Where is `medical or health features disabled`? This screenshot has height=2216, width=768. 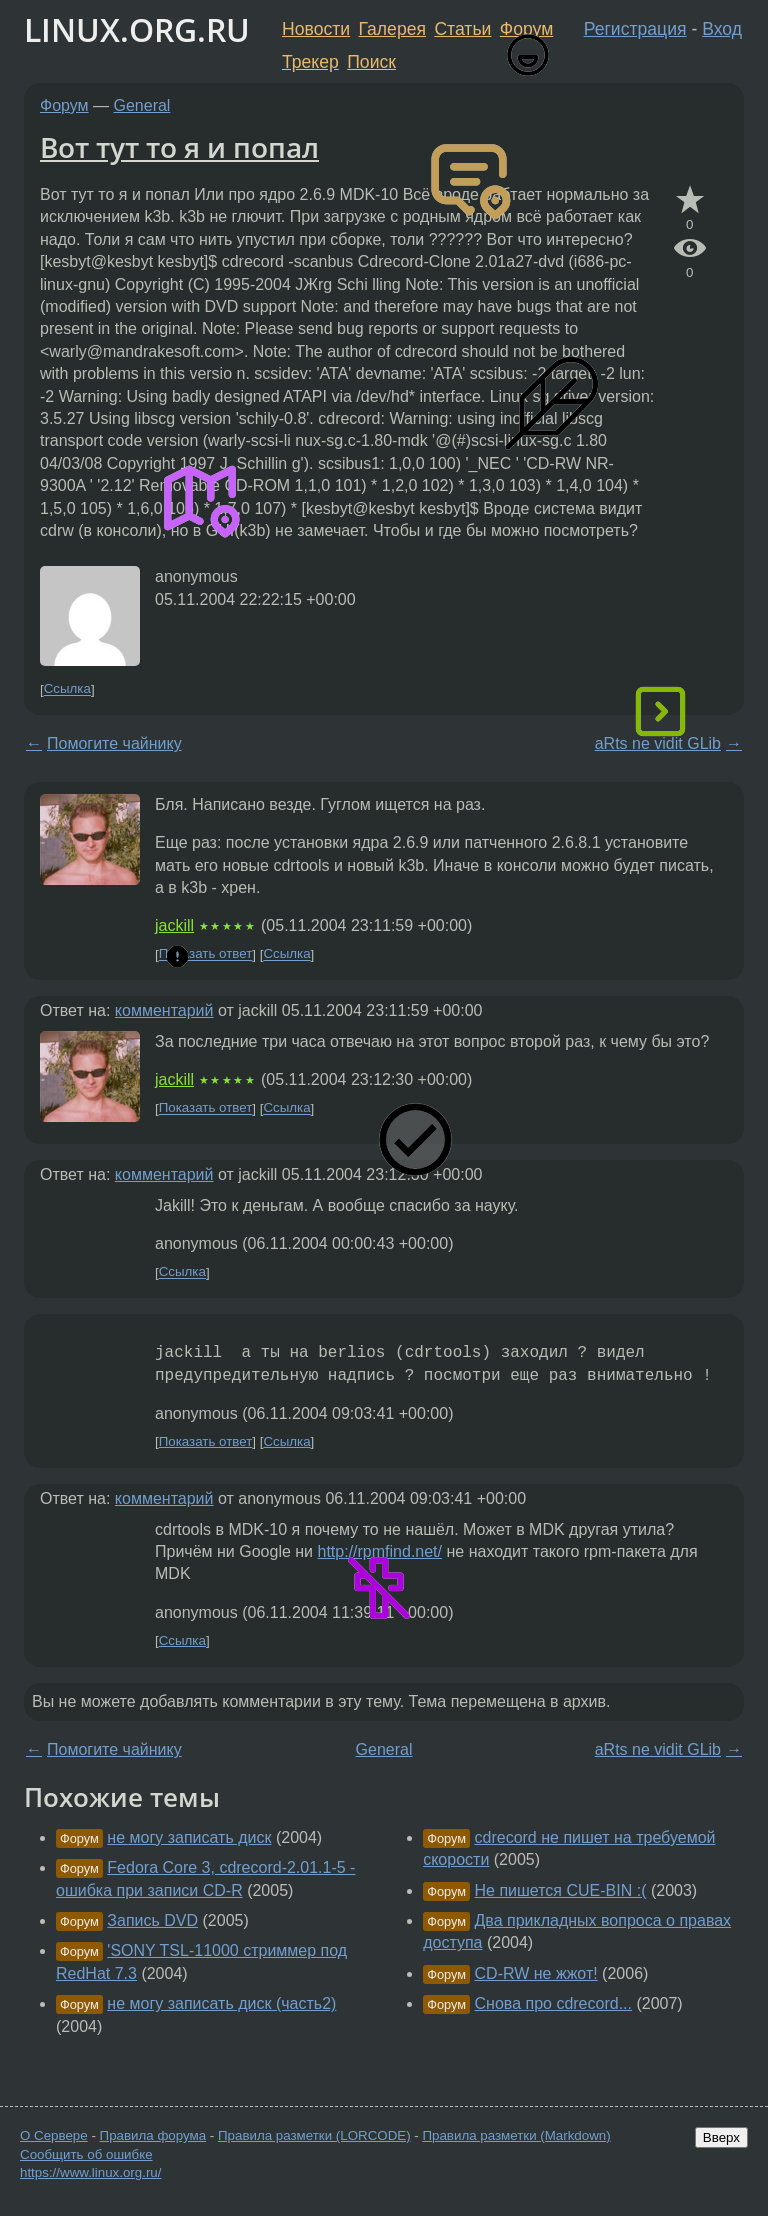
medical or health features disabled is located at coordinates (379, 1588).